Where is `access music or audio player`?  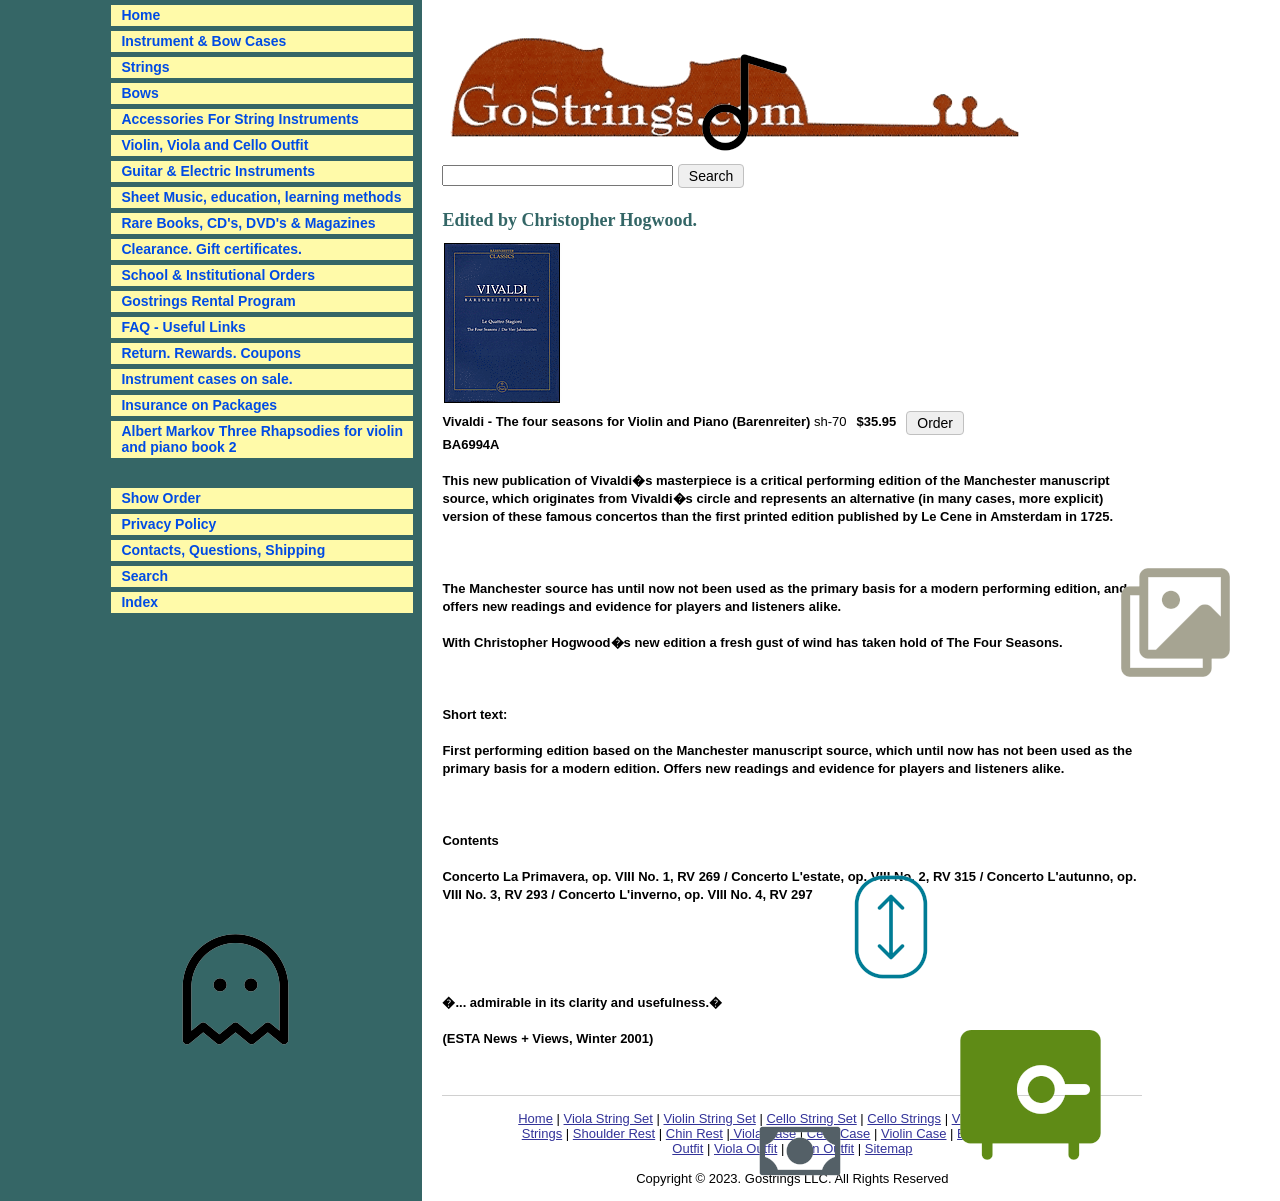
access music or audio player is located at coordinates (744, 100).